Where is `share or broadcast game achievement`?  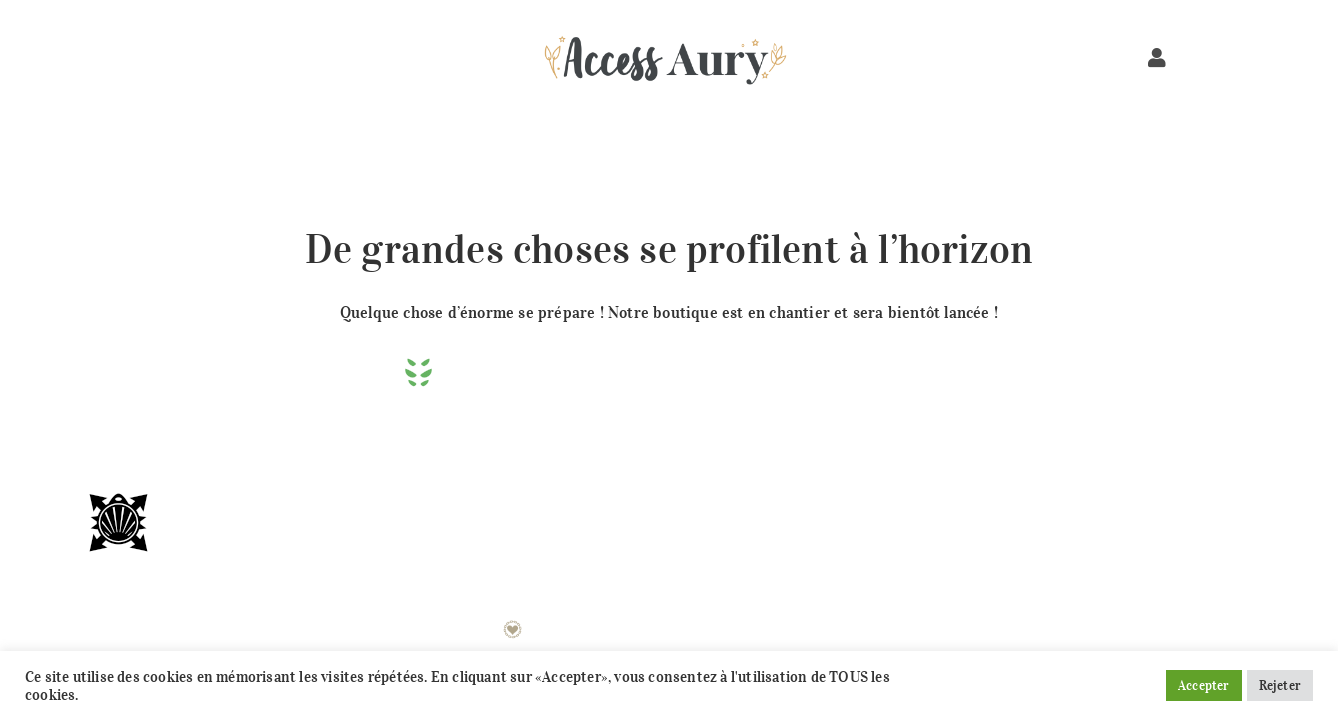
share or broadcast game achievement is located at coordinates (118, 522).